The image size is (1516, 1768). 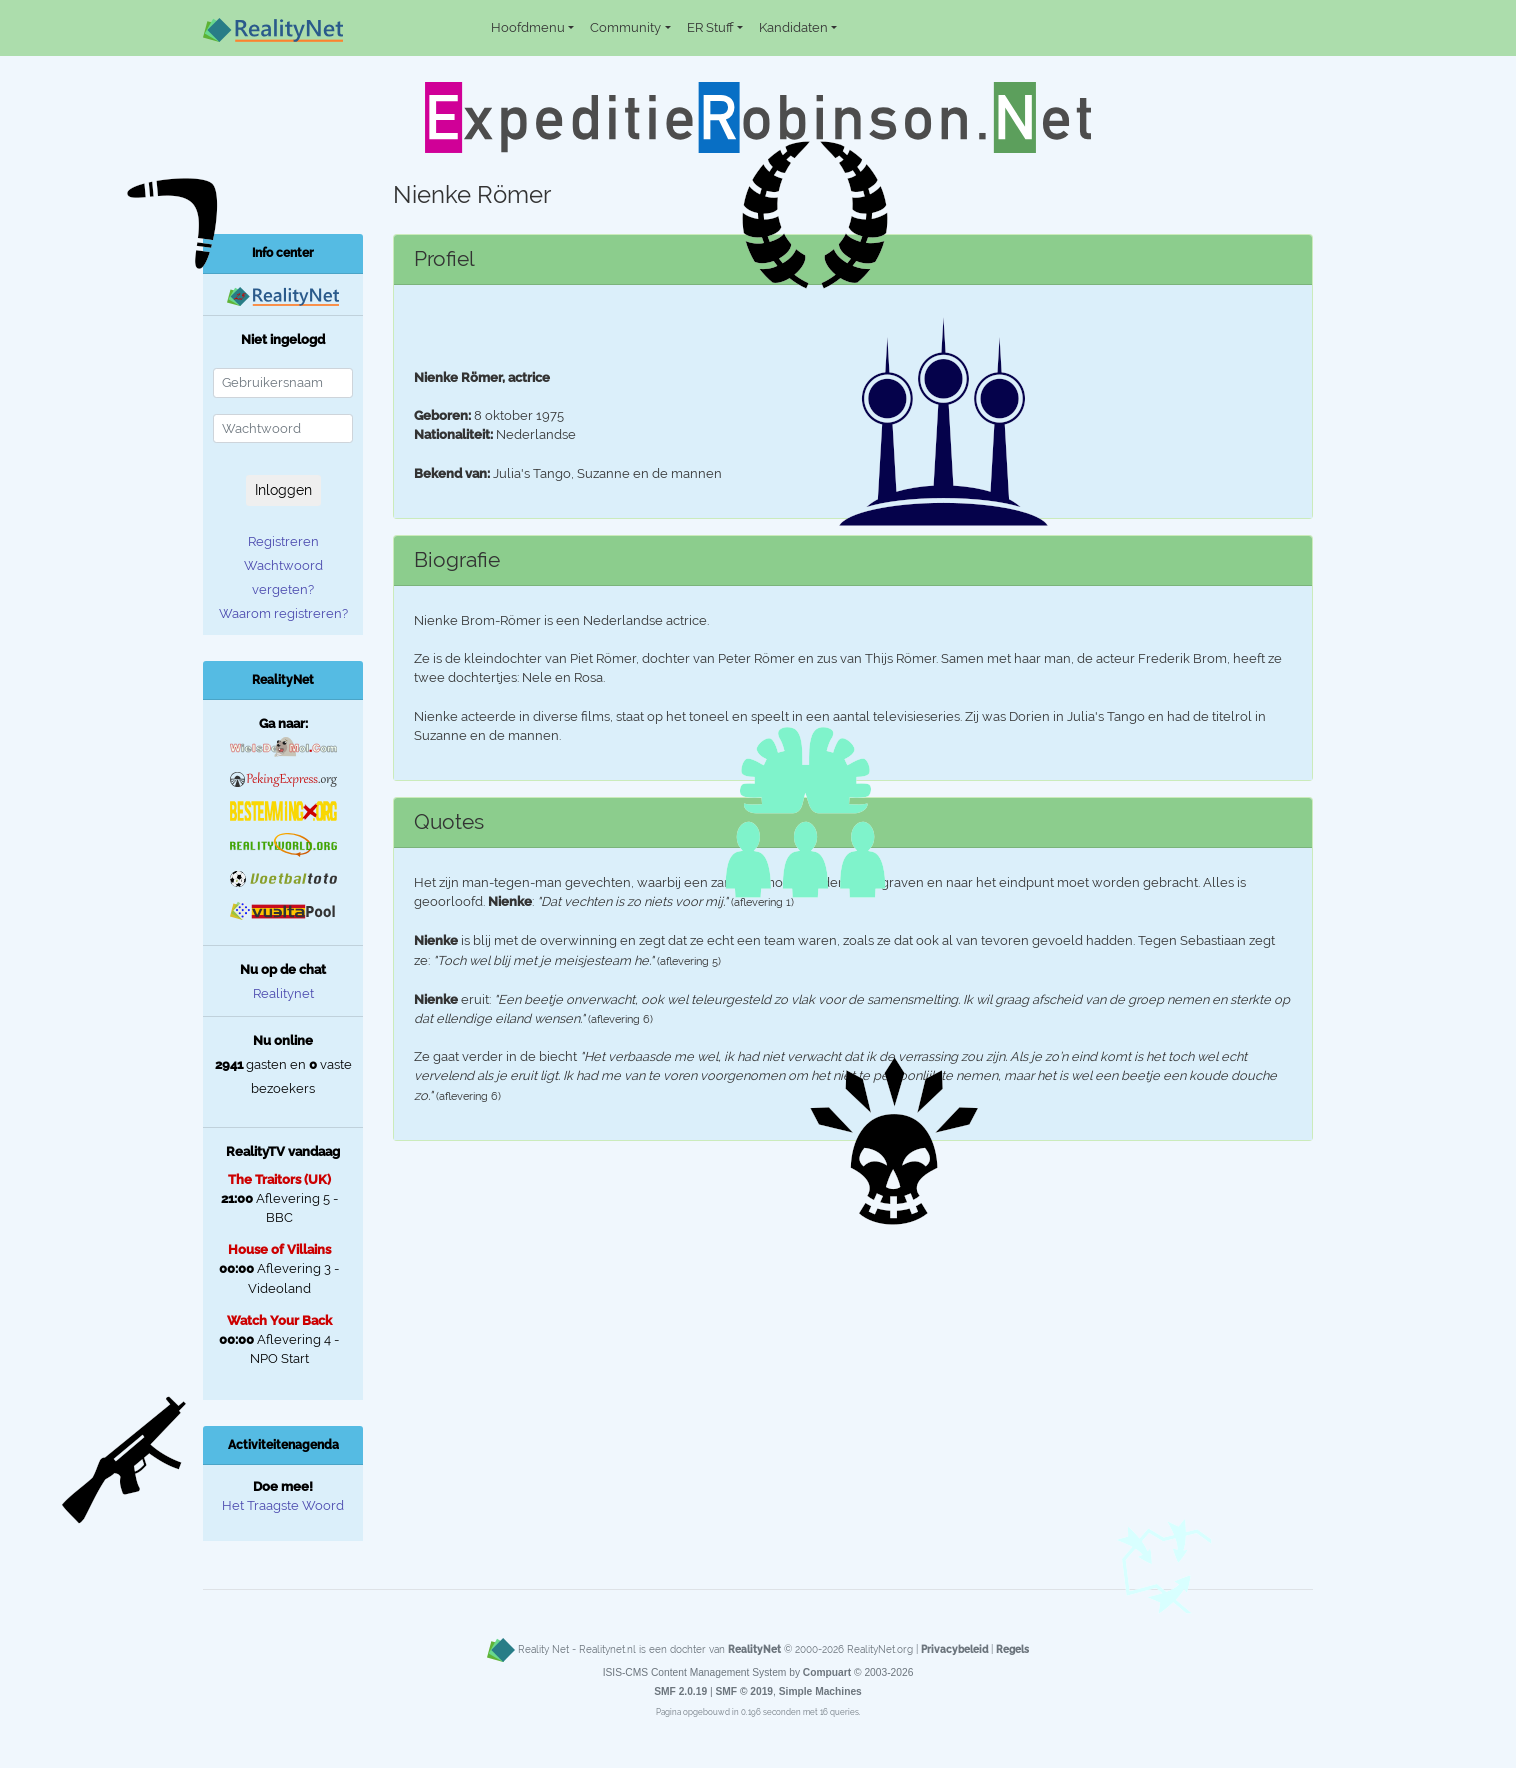 What do you see at coordinates (805, 812) in the screenshot?
I see `access collaborative brainstorming features` at bounding box center [805, 812].